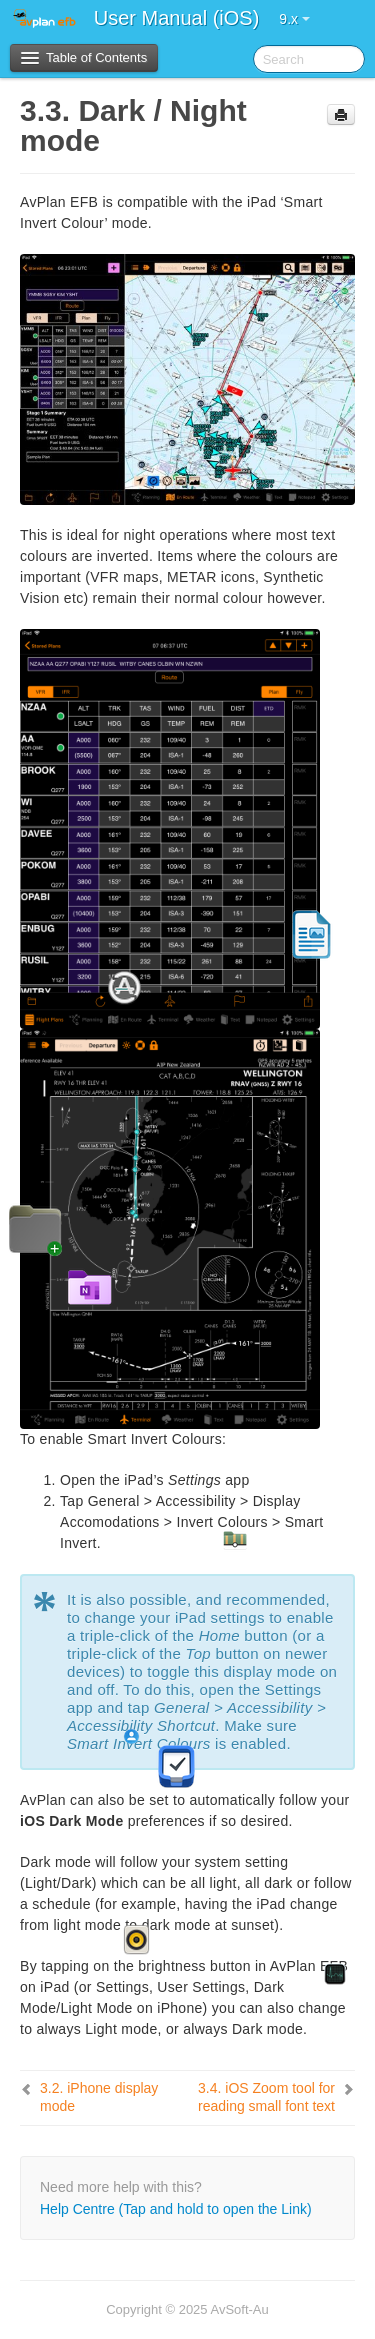 The height and width of the screenshot is (2339, 375). What do you see at coordinates (89, 1288) in the screenshot?
I see `open folder containing Microsoft OneNote files` at bounding box center [89, 1288].